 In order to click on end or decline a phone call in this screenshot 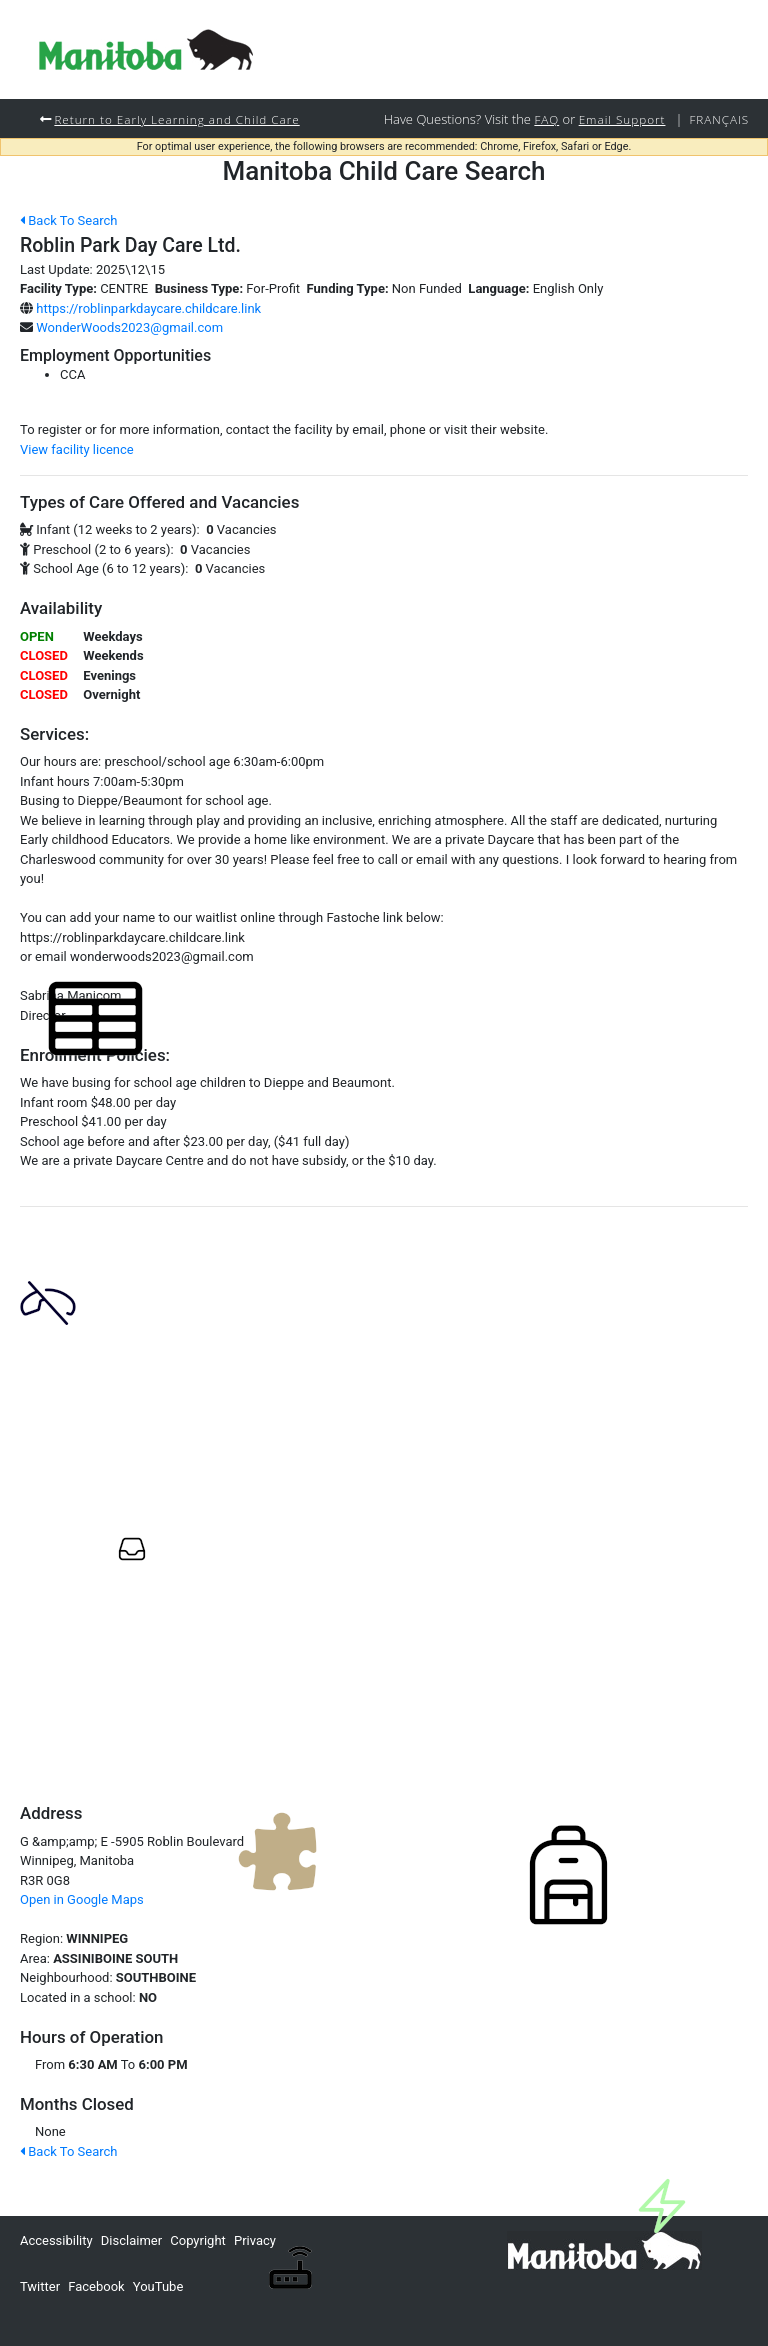, I will do `click(48, 1303)`.